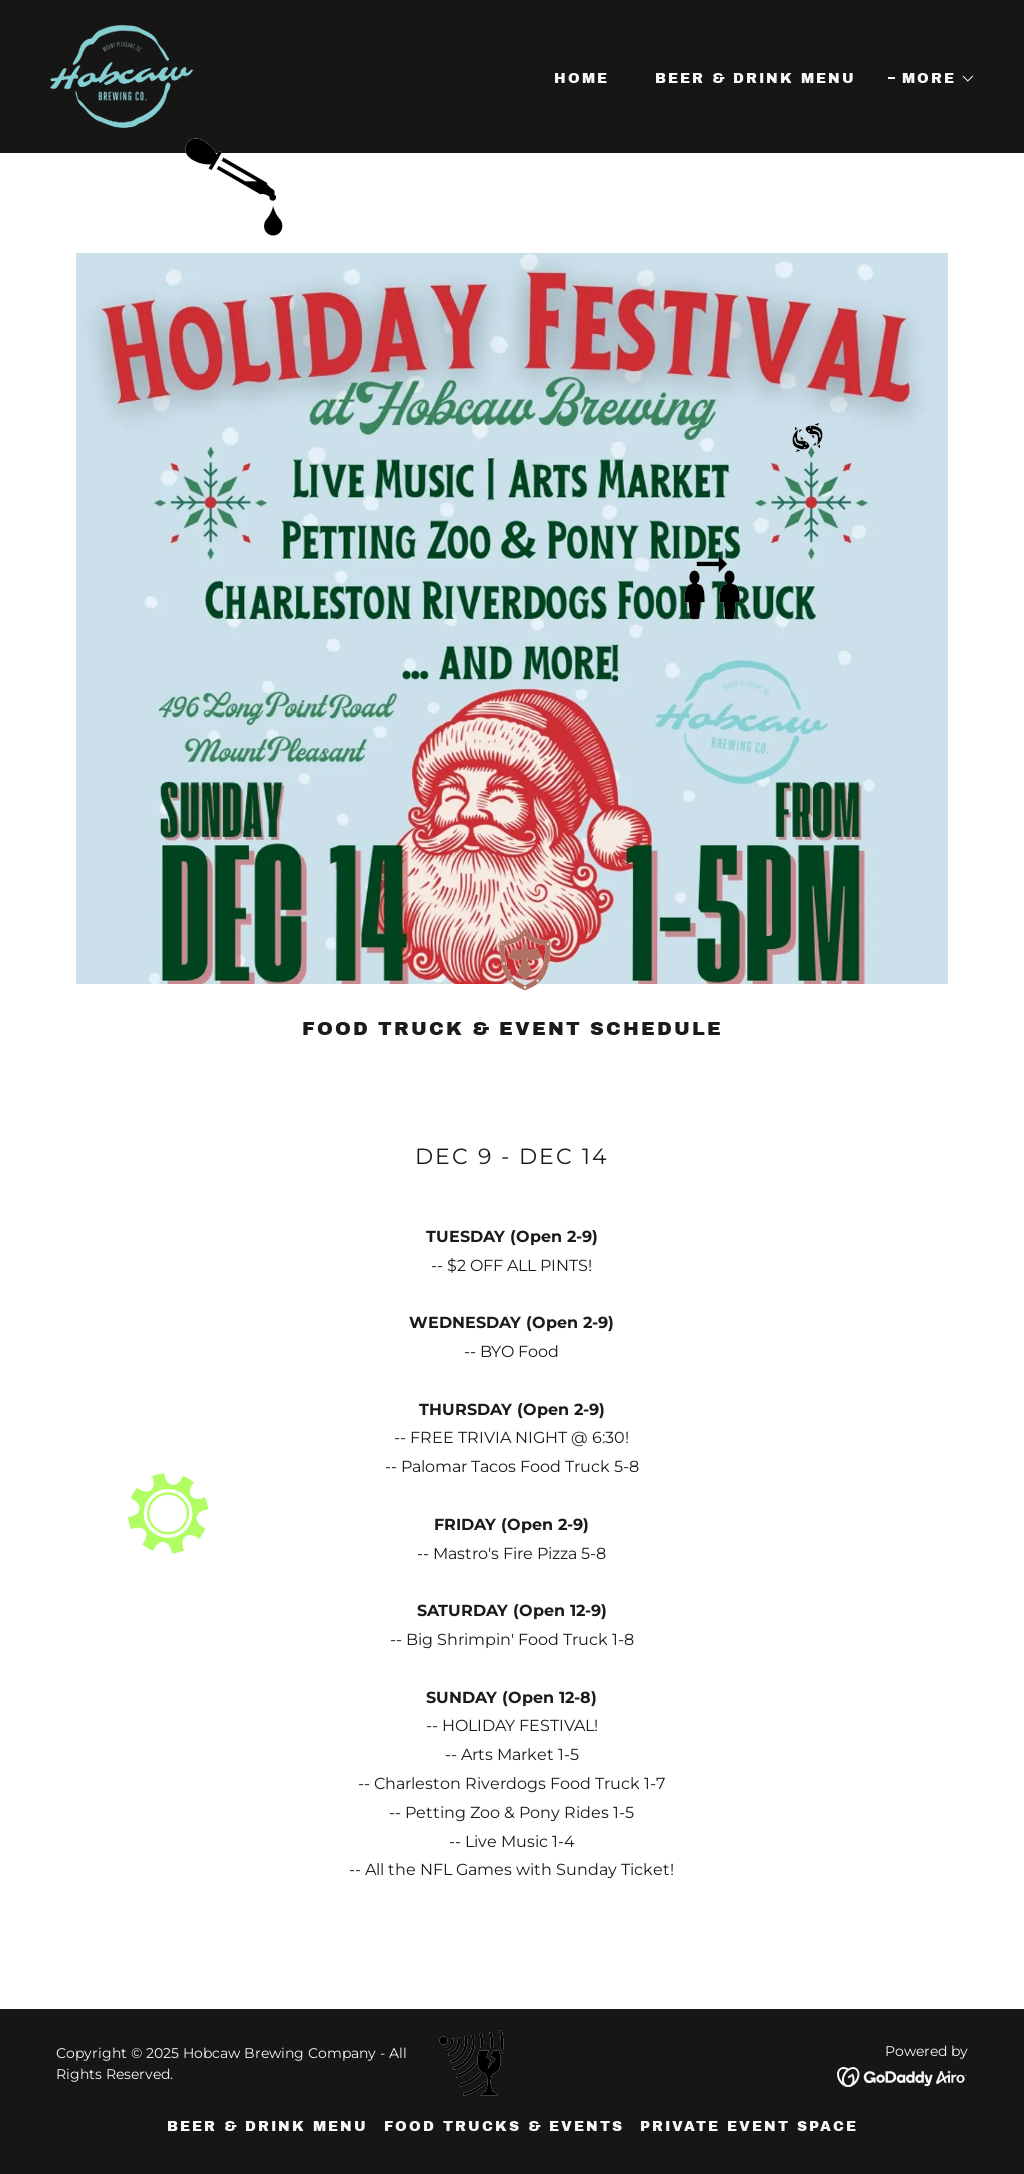 This screenshot has height=2174, width=1024. What do you see at coordinates (472, 2063) in the screenshot?
I see `access ultrasound or sonography features` at bounding box center [472, 2063].